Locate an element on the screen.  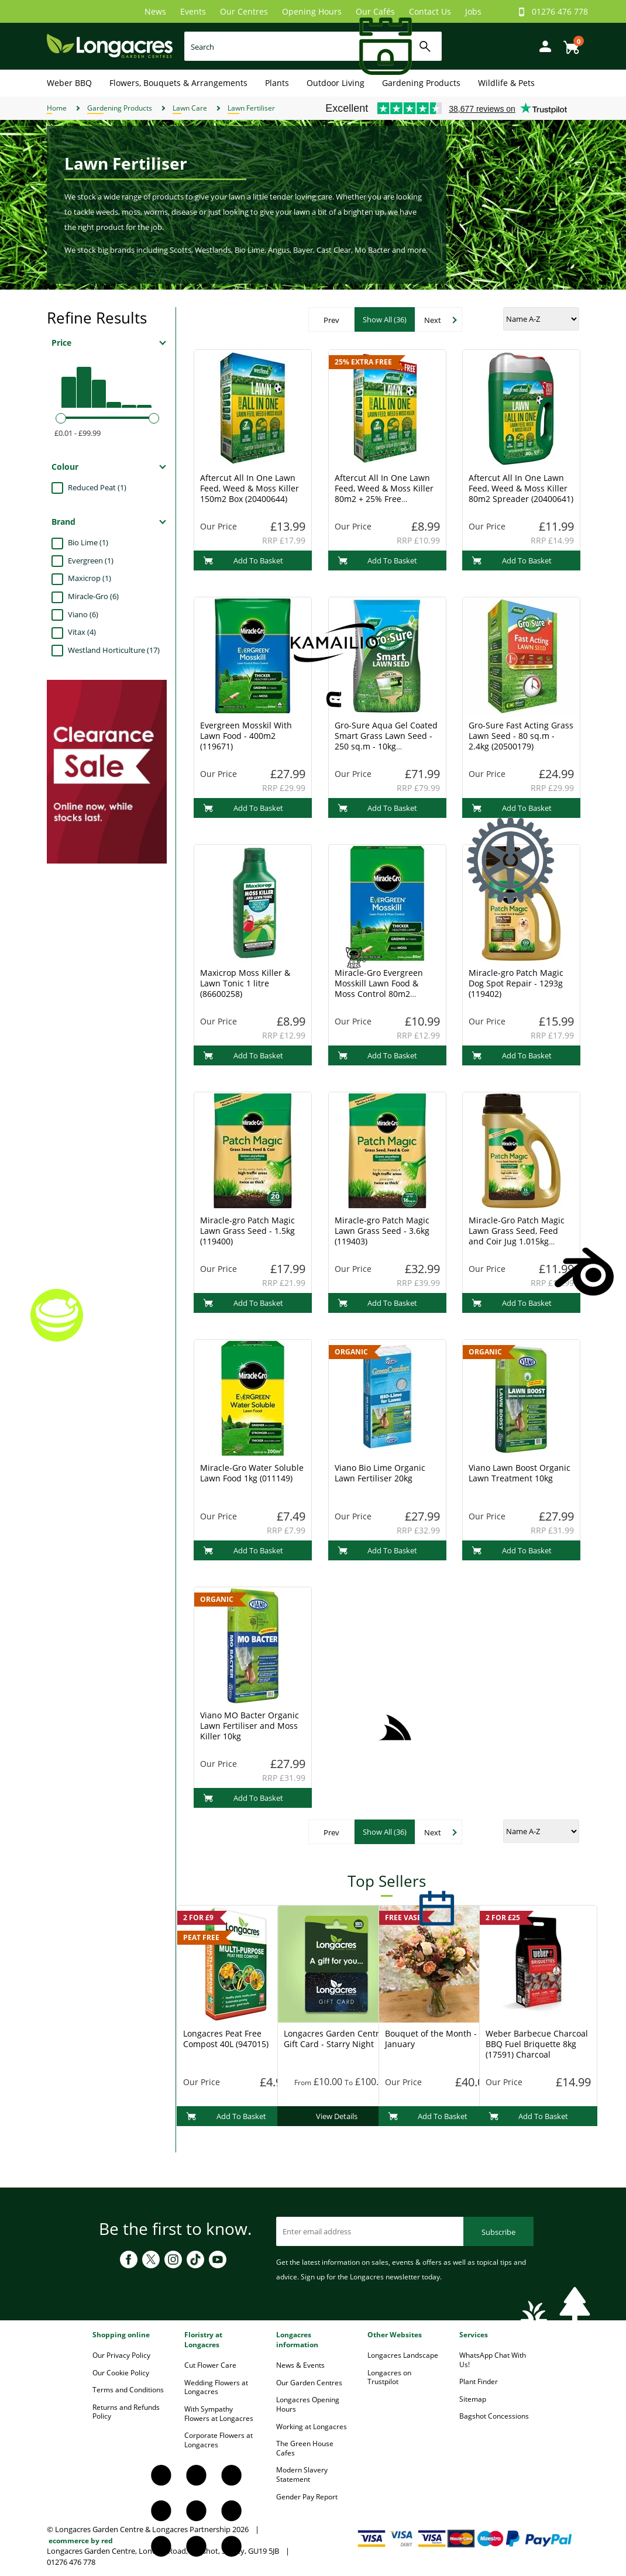
servicestack brand logo is located at coordinates (394, 1727).